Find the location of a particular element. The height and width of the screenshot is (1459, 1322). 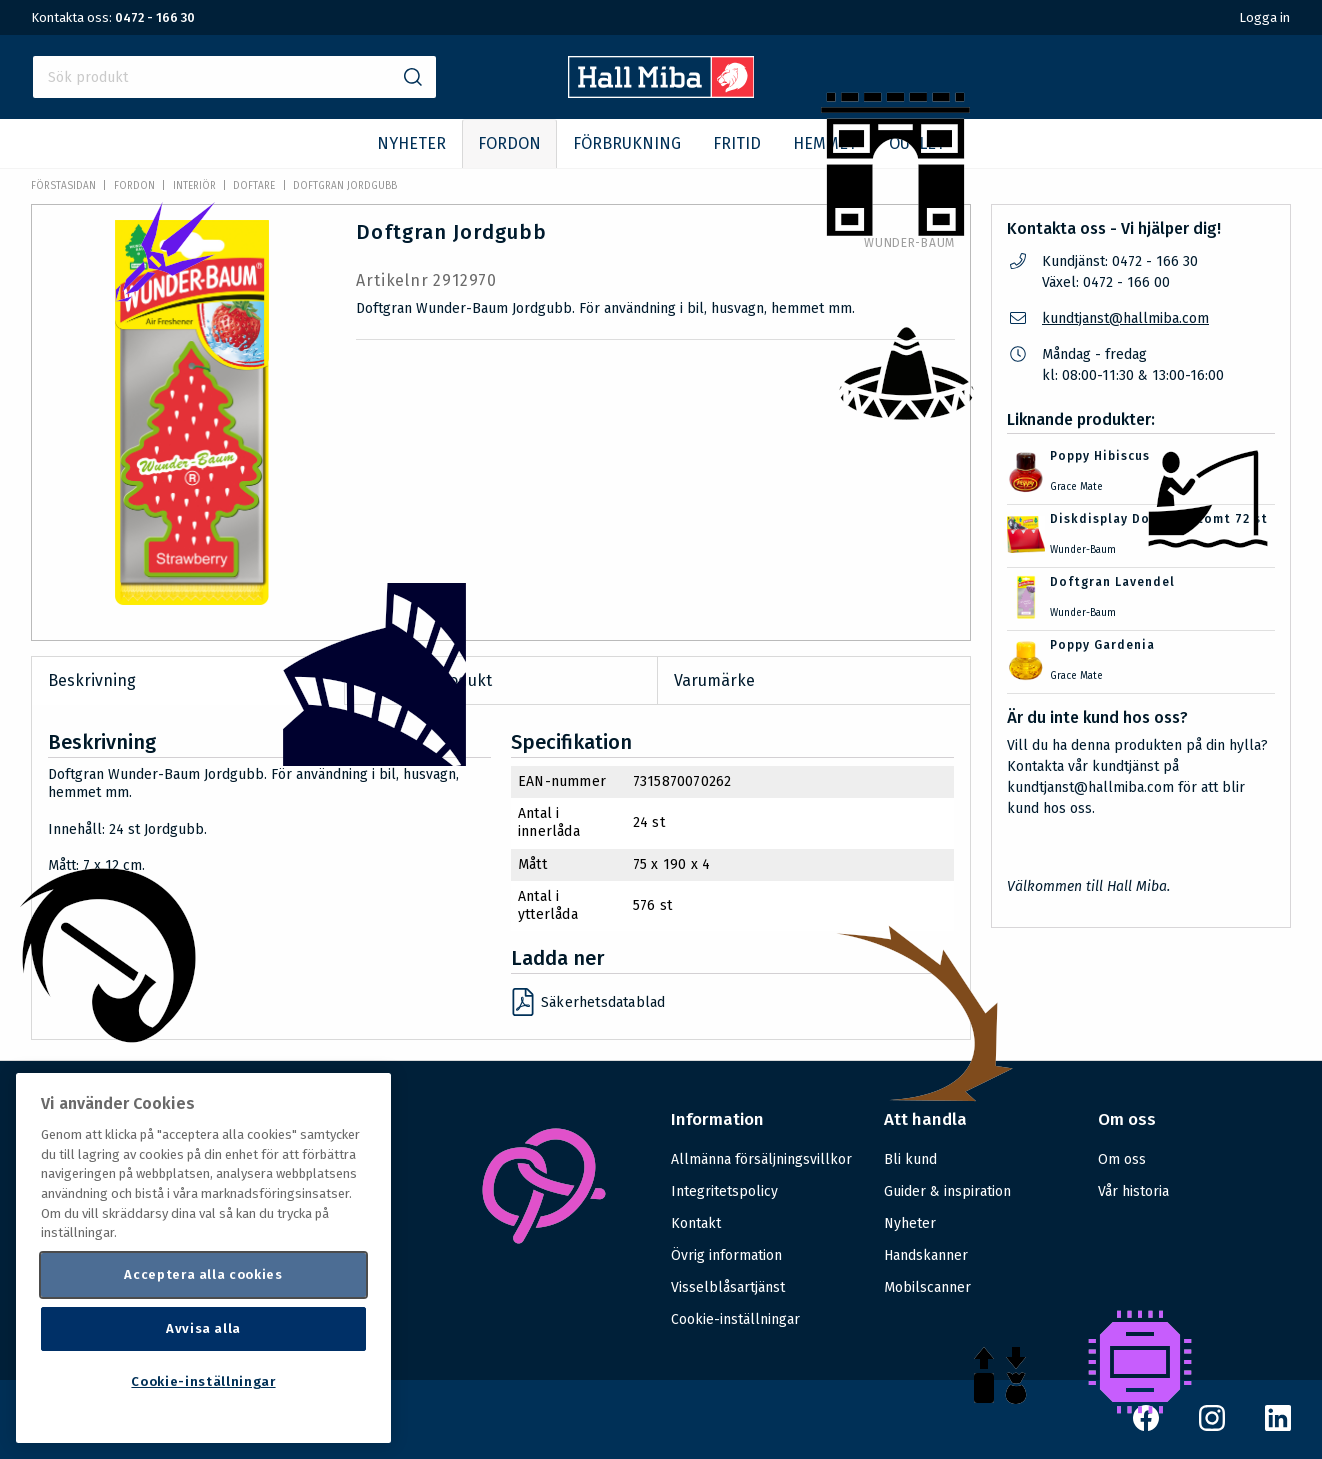

select mexican or latin american themed content is located at coordinates (906, 373).